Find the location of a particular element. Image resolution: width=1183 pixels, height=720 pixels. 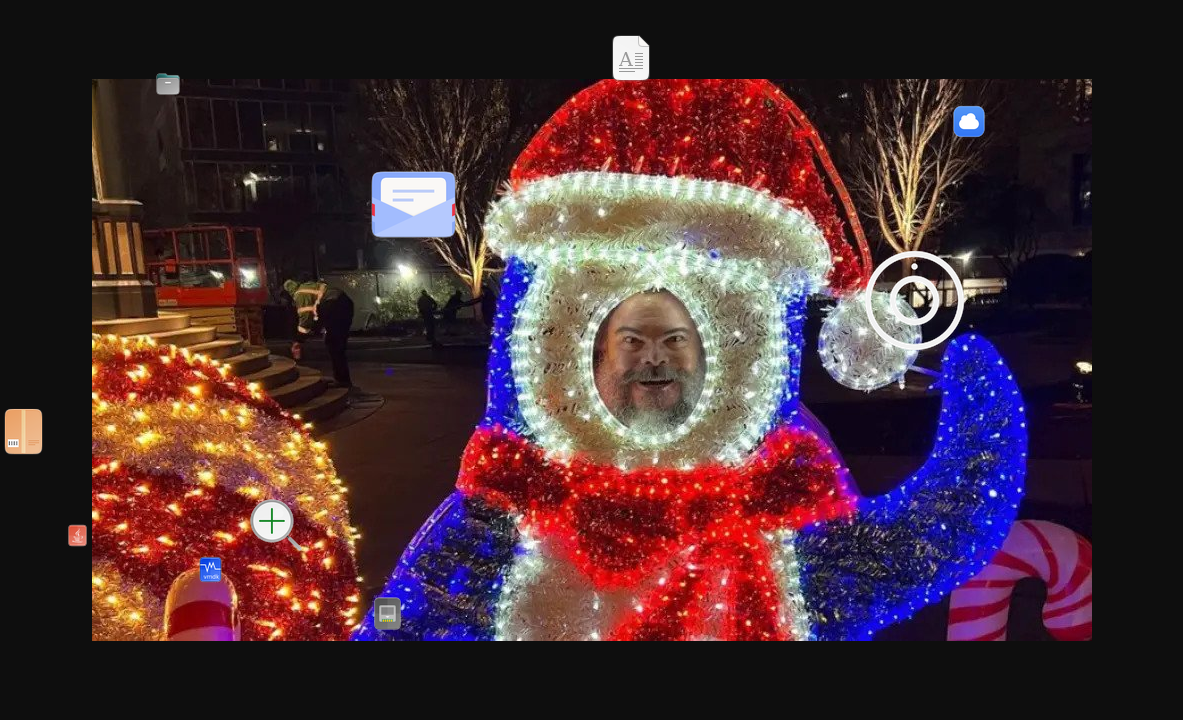

zoom in to view content closer is located at coordinates (275, 524).